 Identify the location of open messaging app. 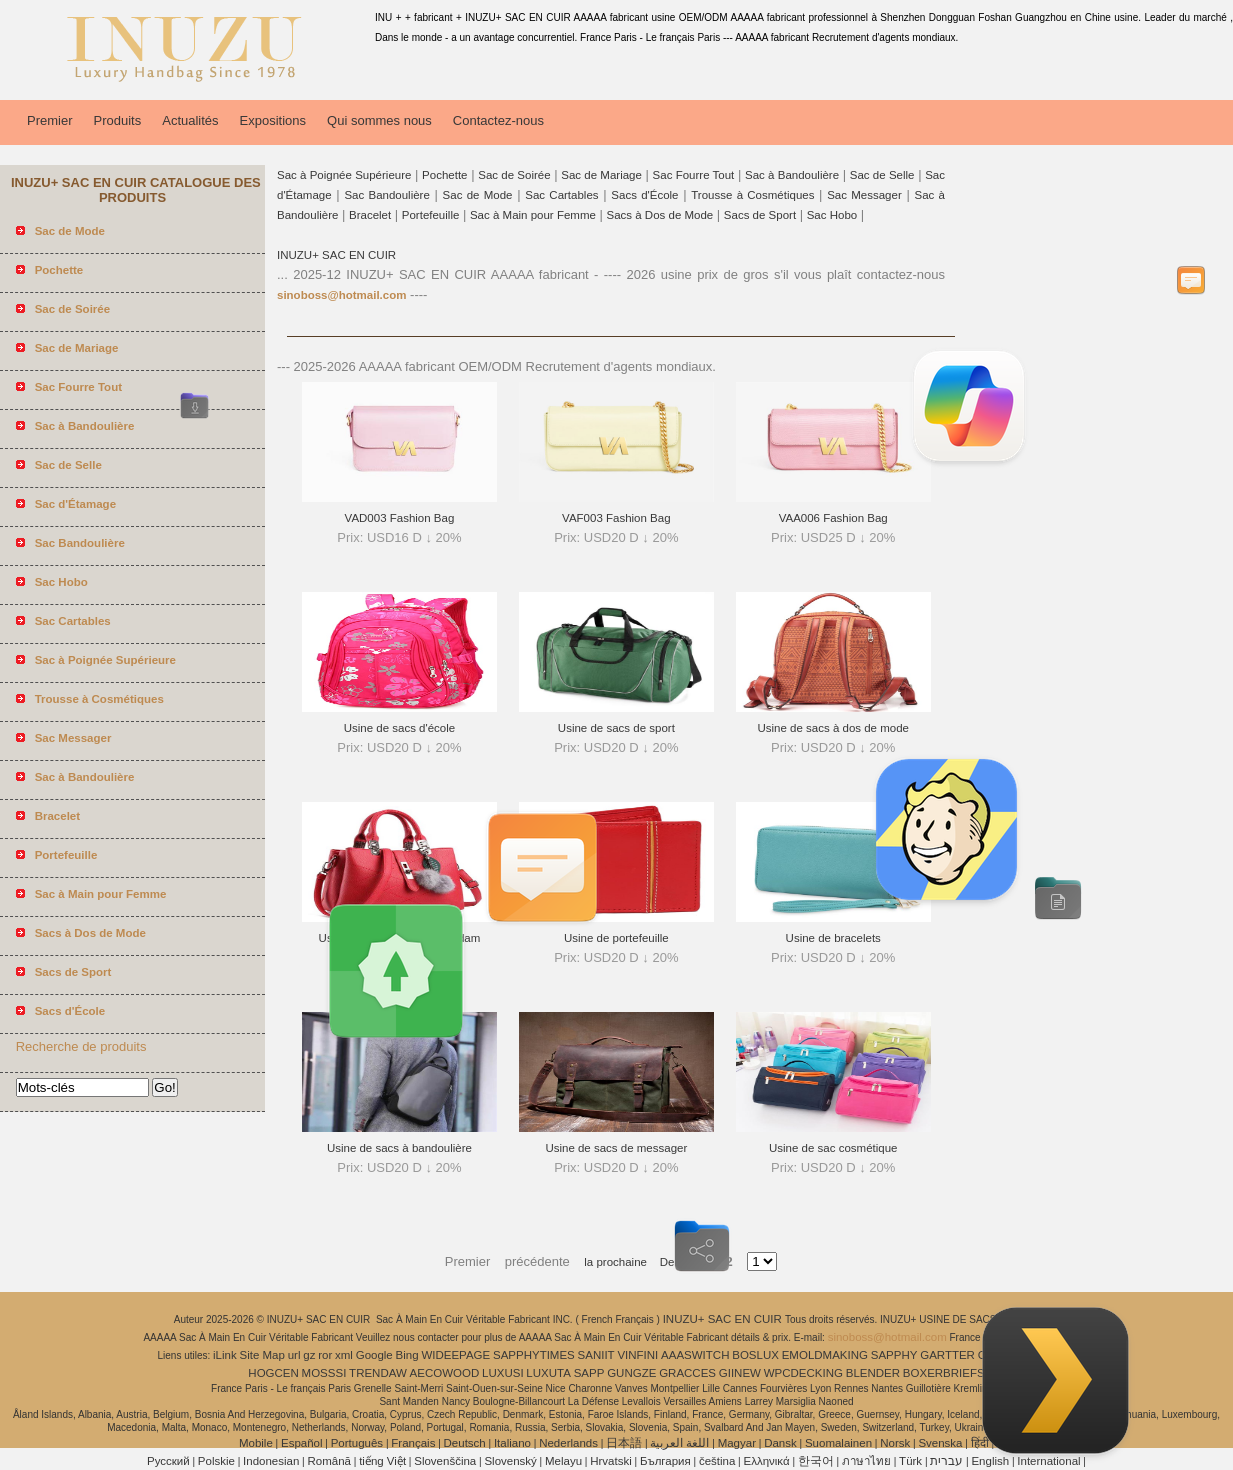
(1191, 280).